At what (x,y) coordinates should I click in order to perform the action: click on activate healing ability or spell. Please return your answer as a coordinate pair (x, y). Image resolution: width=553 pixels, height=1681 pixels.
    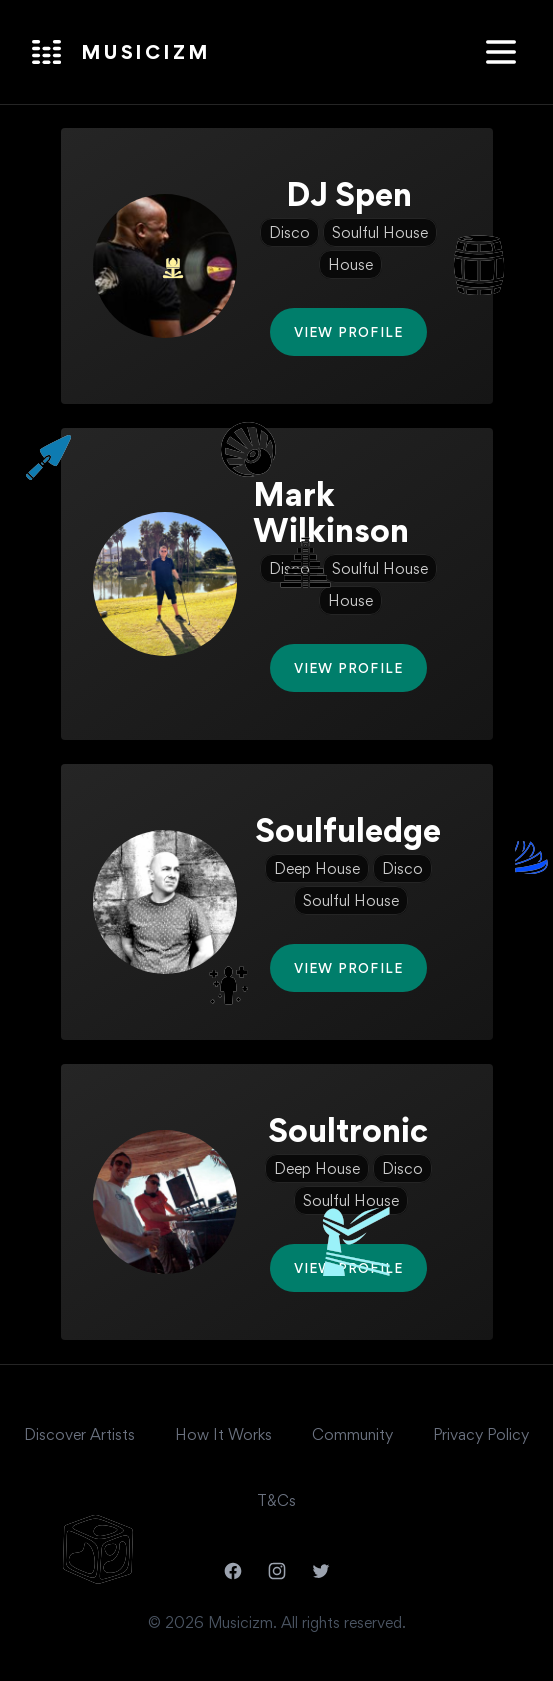
    Looking at the image, I should click on (228, 985).